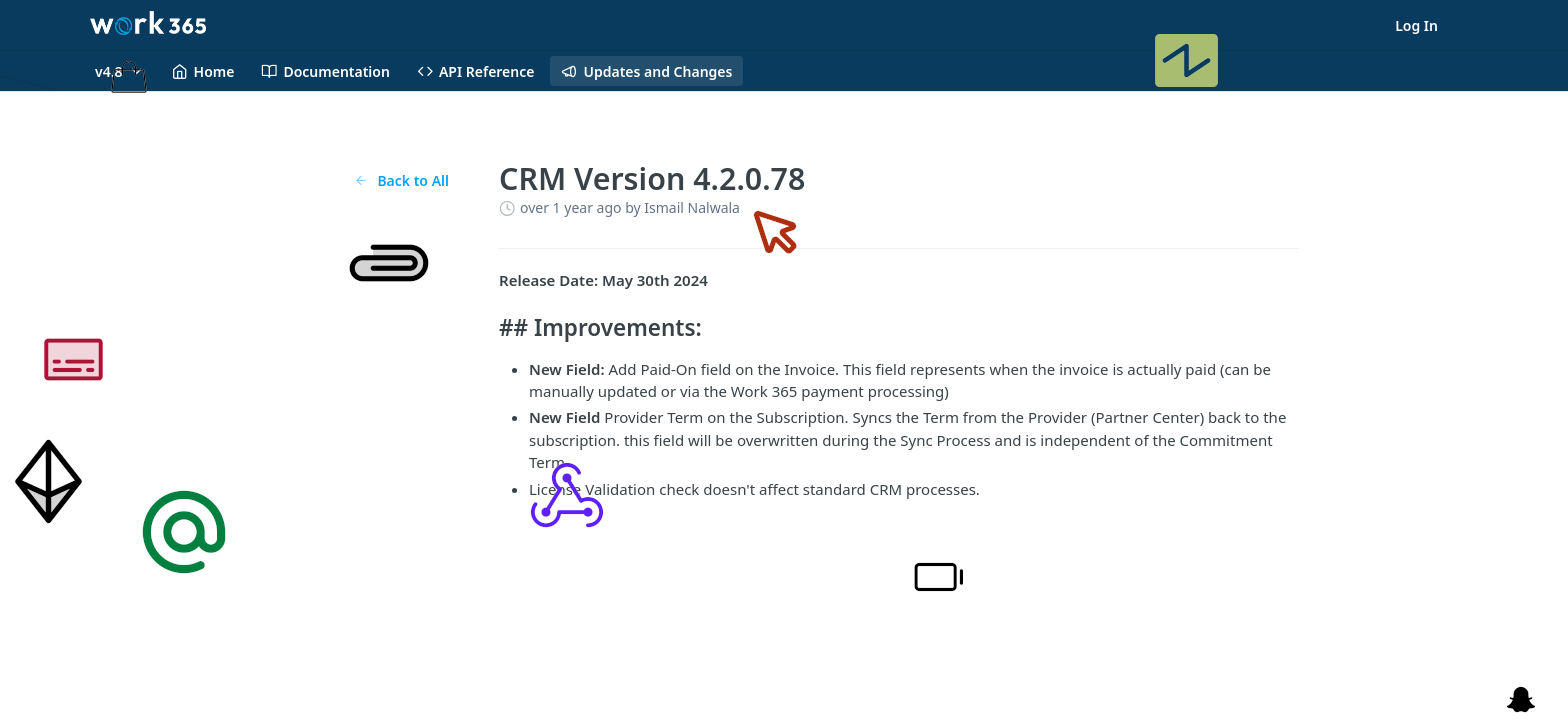 The height and width of the screenshot is (720, 1568). I want to click on configure webhook integrations, so click(567, 499).